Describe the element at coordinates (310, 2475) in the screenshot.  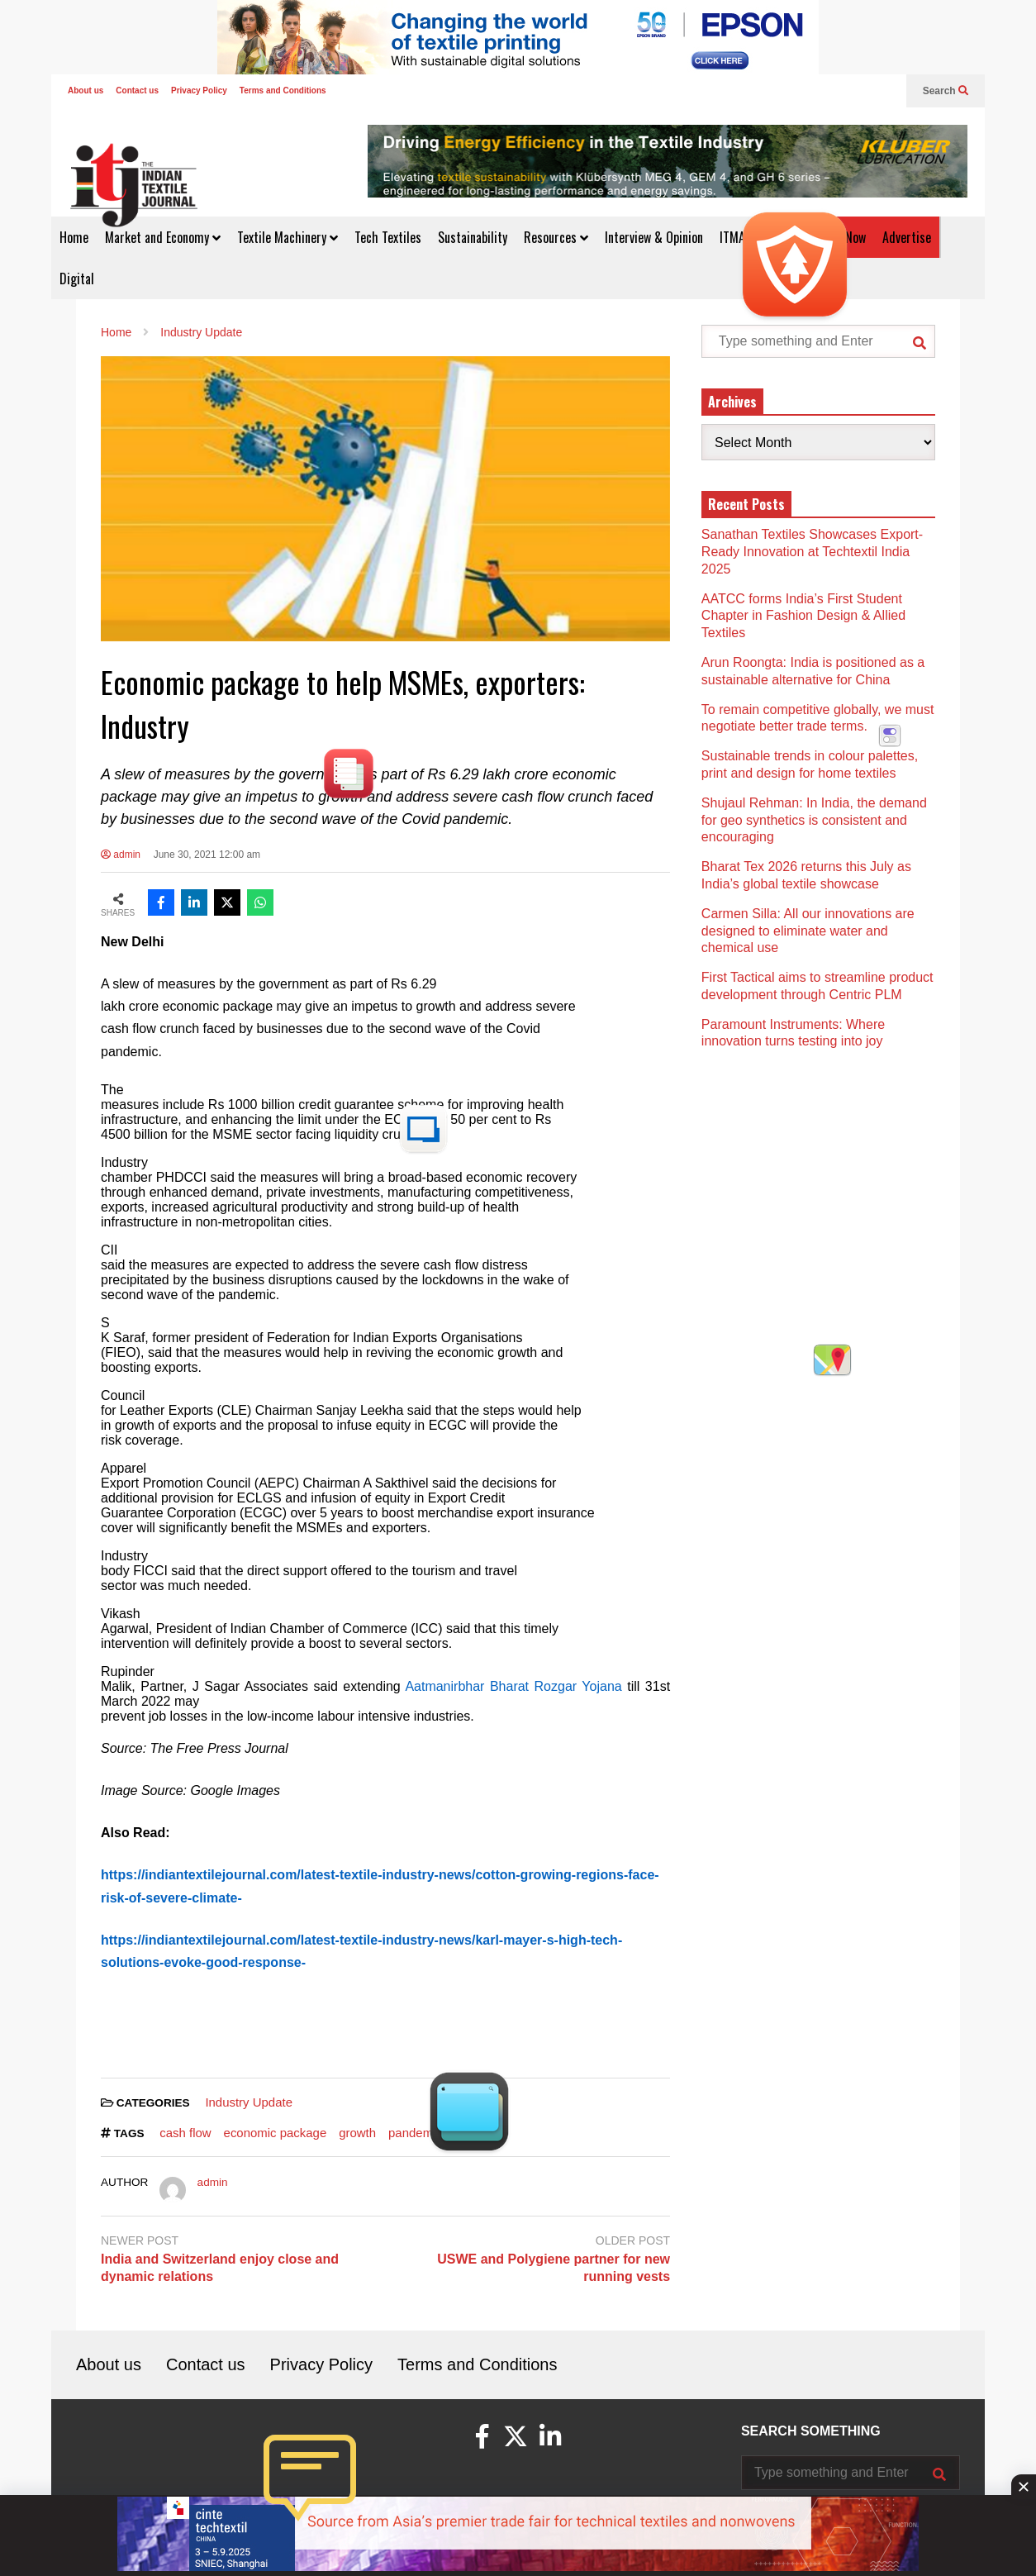
I see `open the messaging app` at that location.